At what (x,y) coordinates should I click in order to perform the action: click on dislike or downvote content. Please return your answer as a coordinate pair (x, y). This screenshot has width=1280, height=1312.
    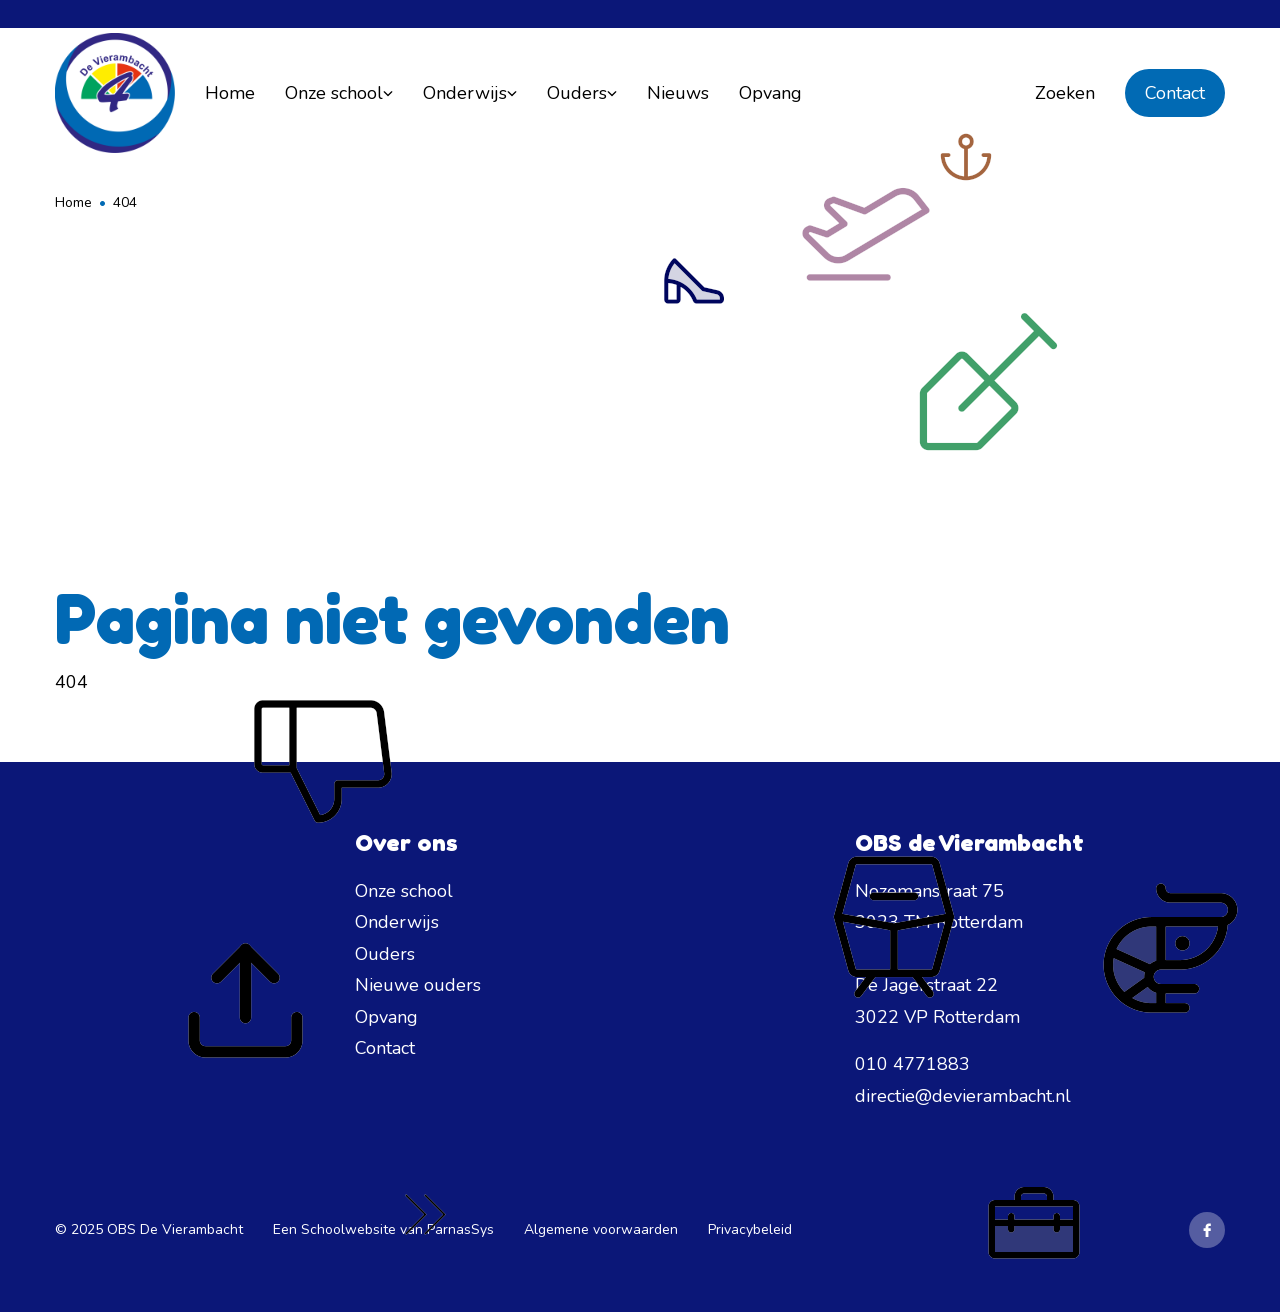
    Looking at the image, I should click on (323, 754).